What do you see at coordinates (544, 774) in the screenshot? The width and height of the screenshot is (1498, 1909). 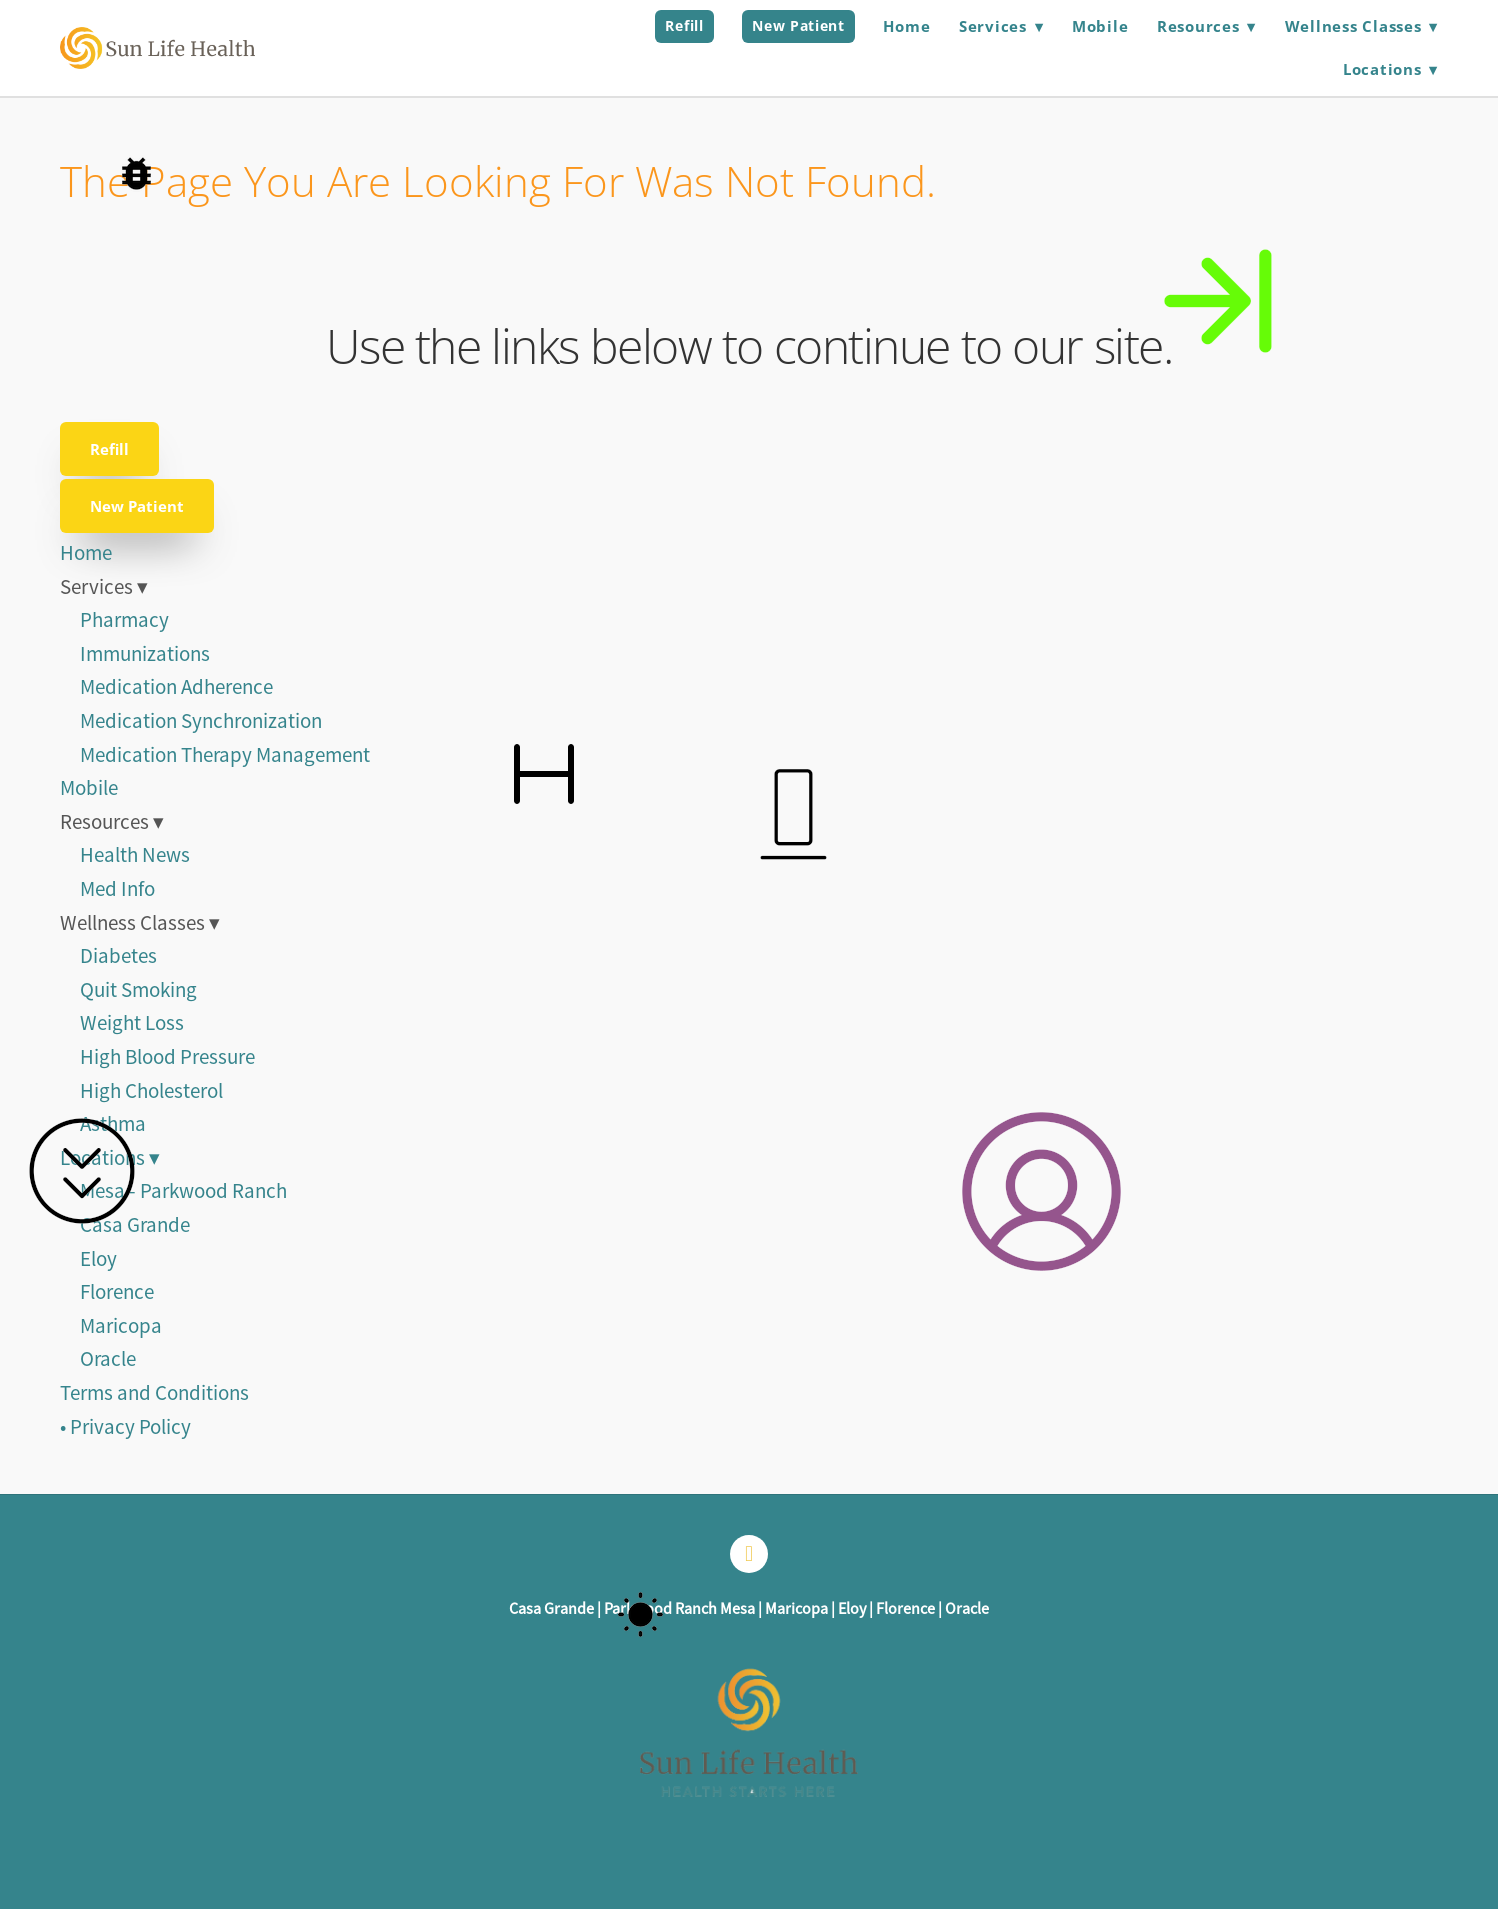 I see `apply heading text formatting` at bounding box center [544, 774].